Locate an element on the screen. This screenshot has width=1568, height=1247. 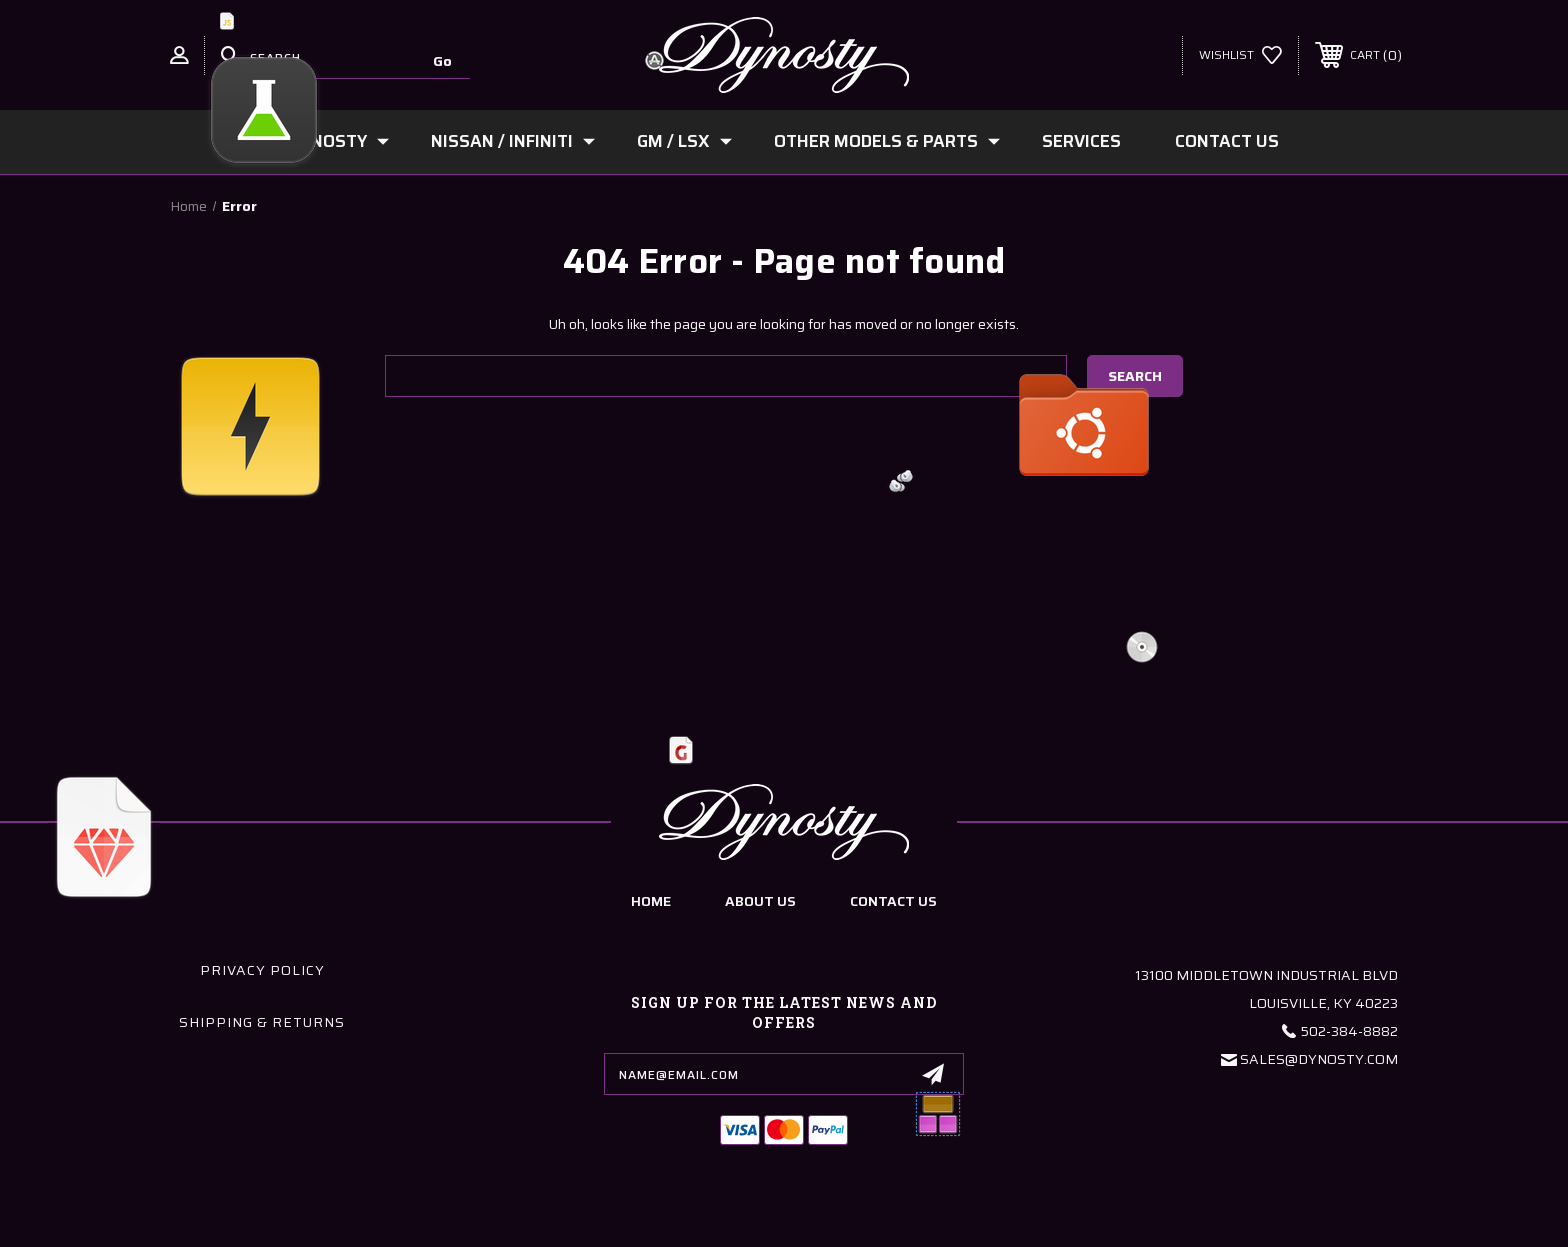
indicates a javascript source file is located at coordinates (227, 21).